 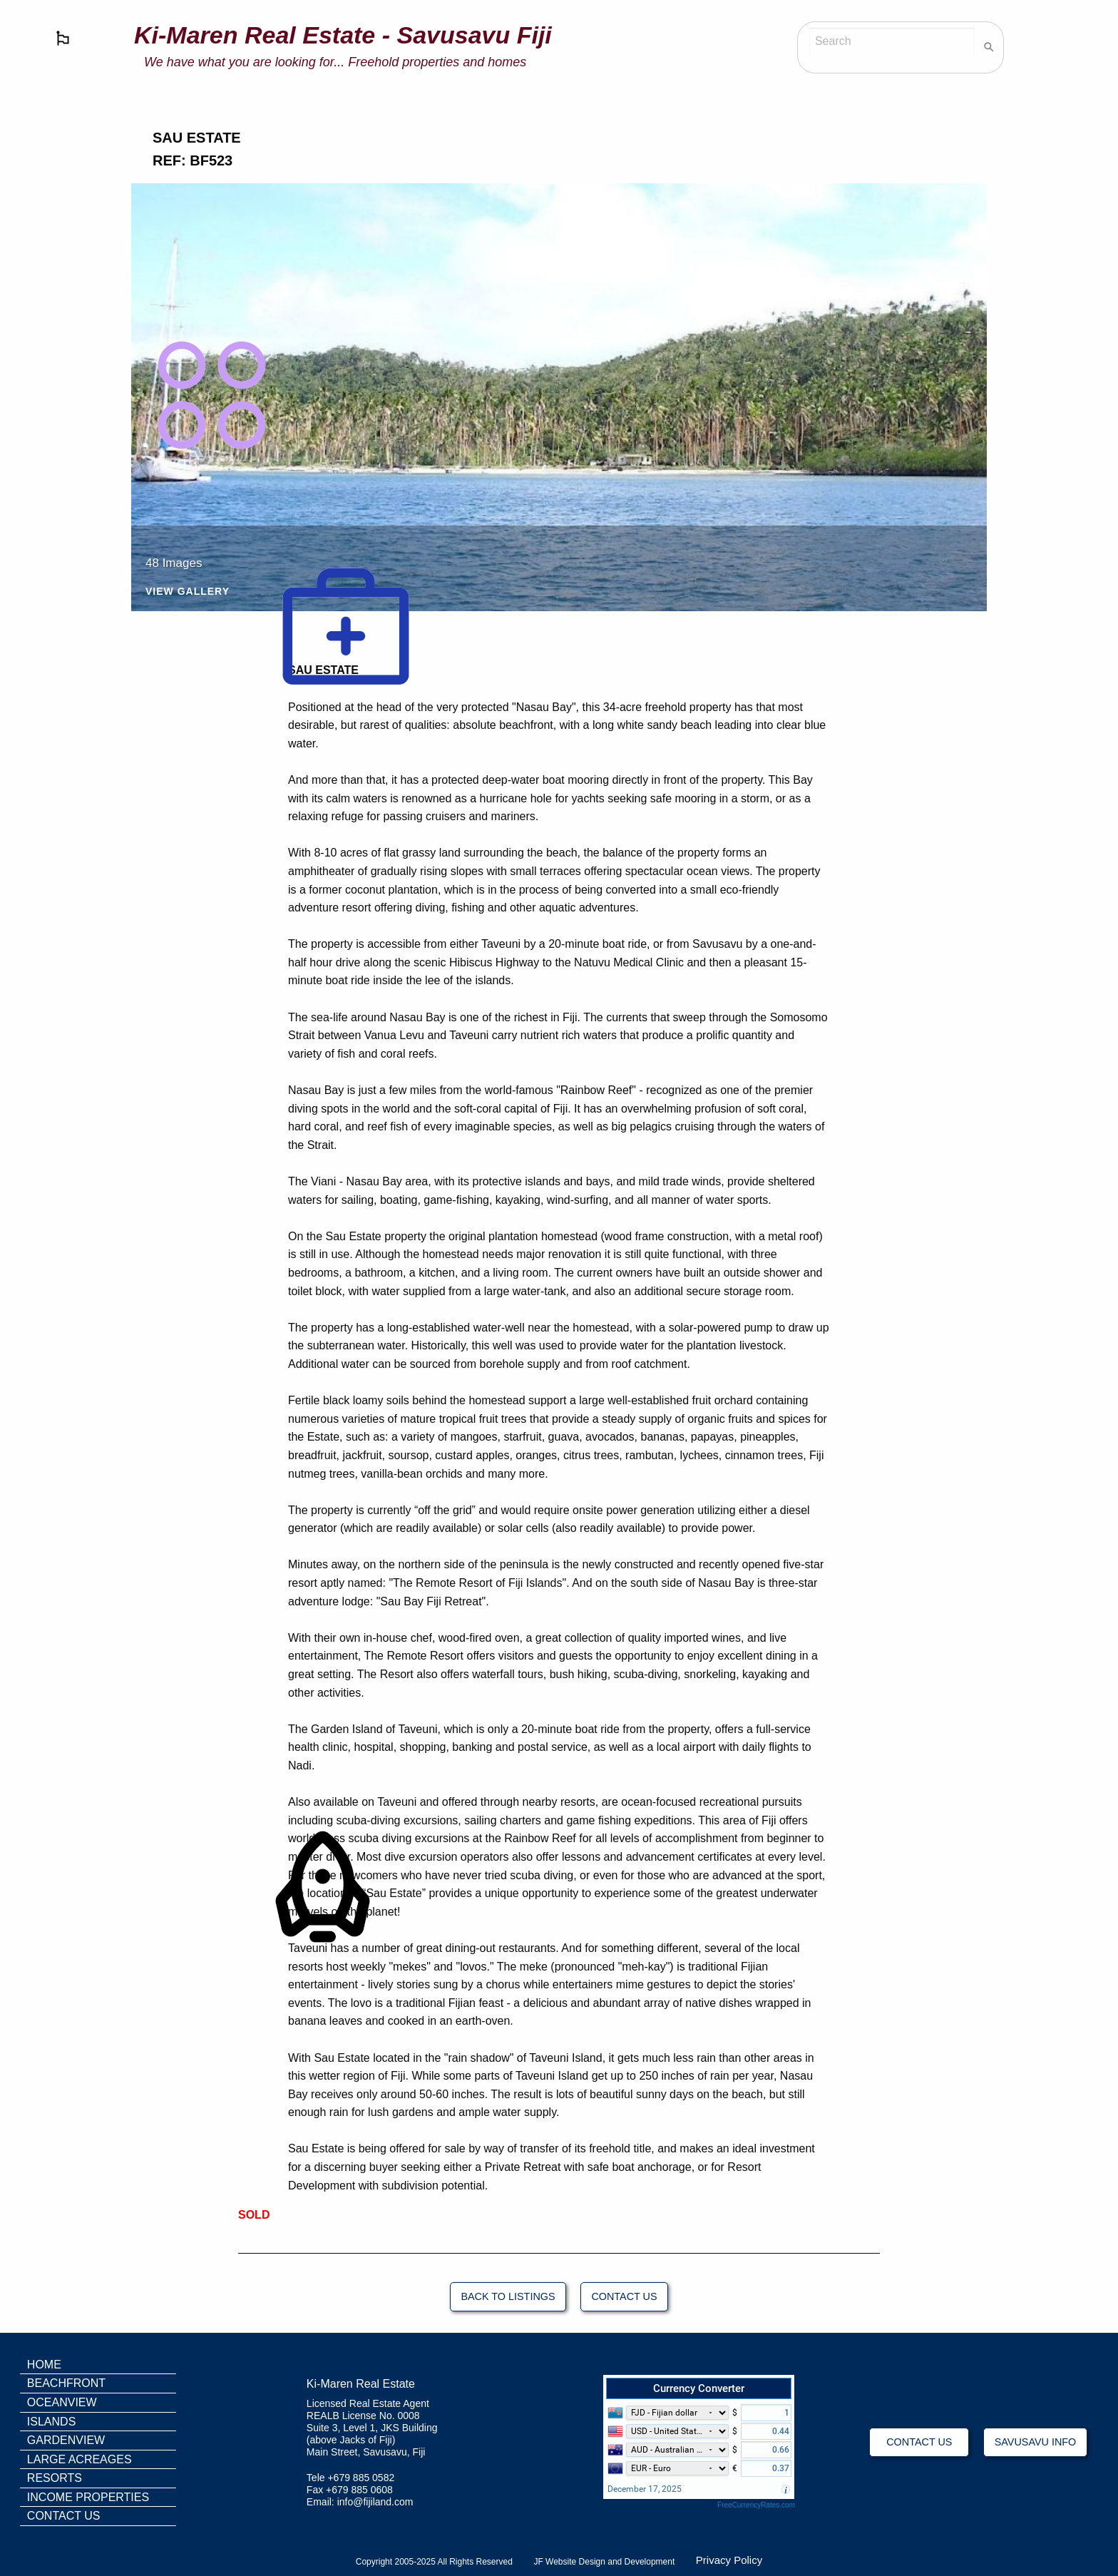 I want to click on open the app drawer or launcher, so click(x=212, y=395).